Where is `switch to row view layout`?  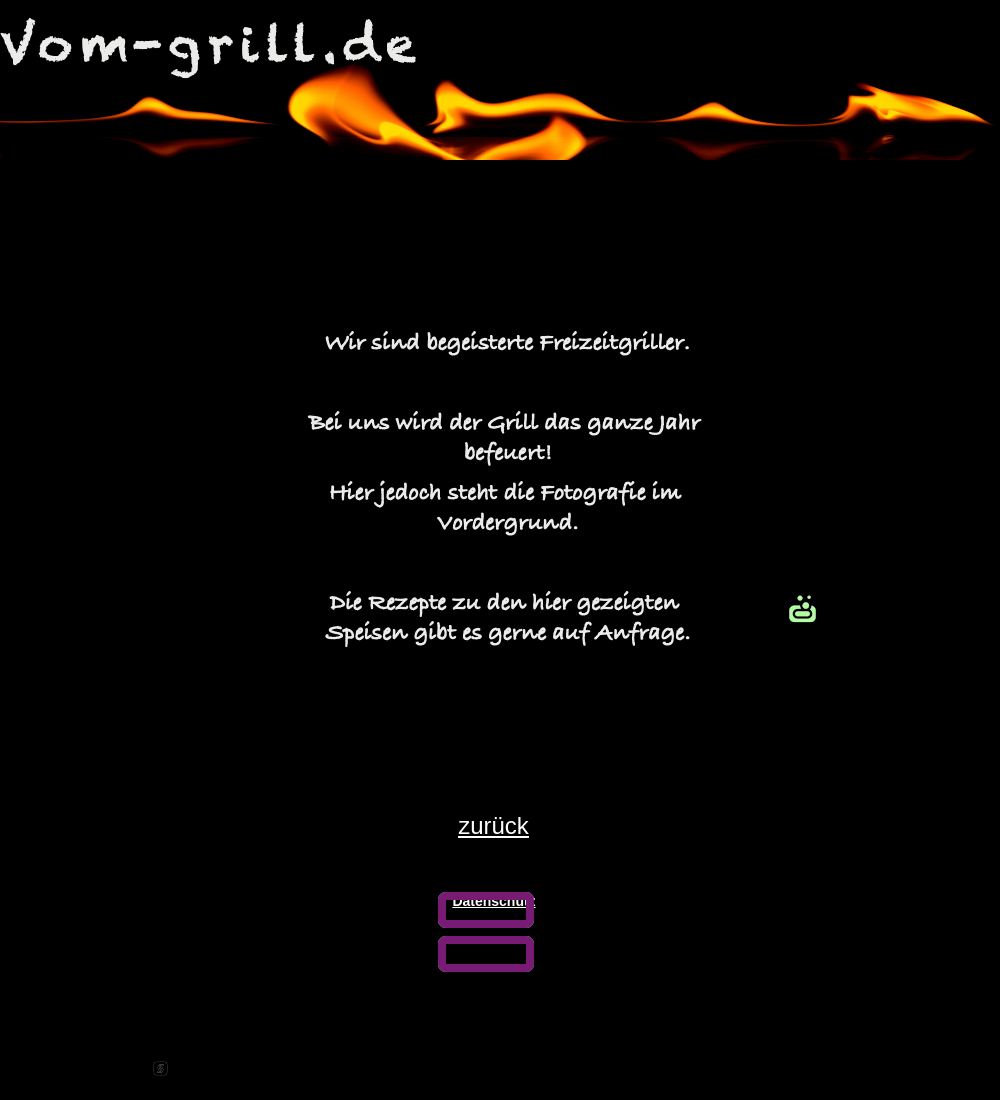
switch to row view layout is located at coordinates (486, 932).